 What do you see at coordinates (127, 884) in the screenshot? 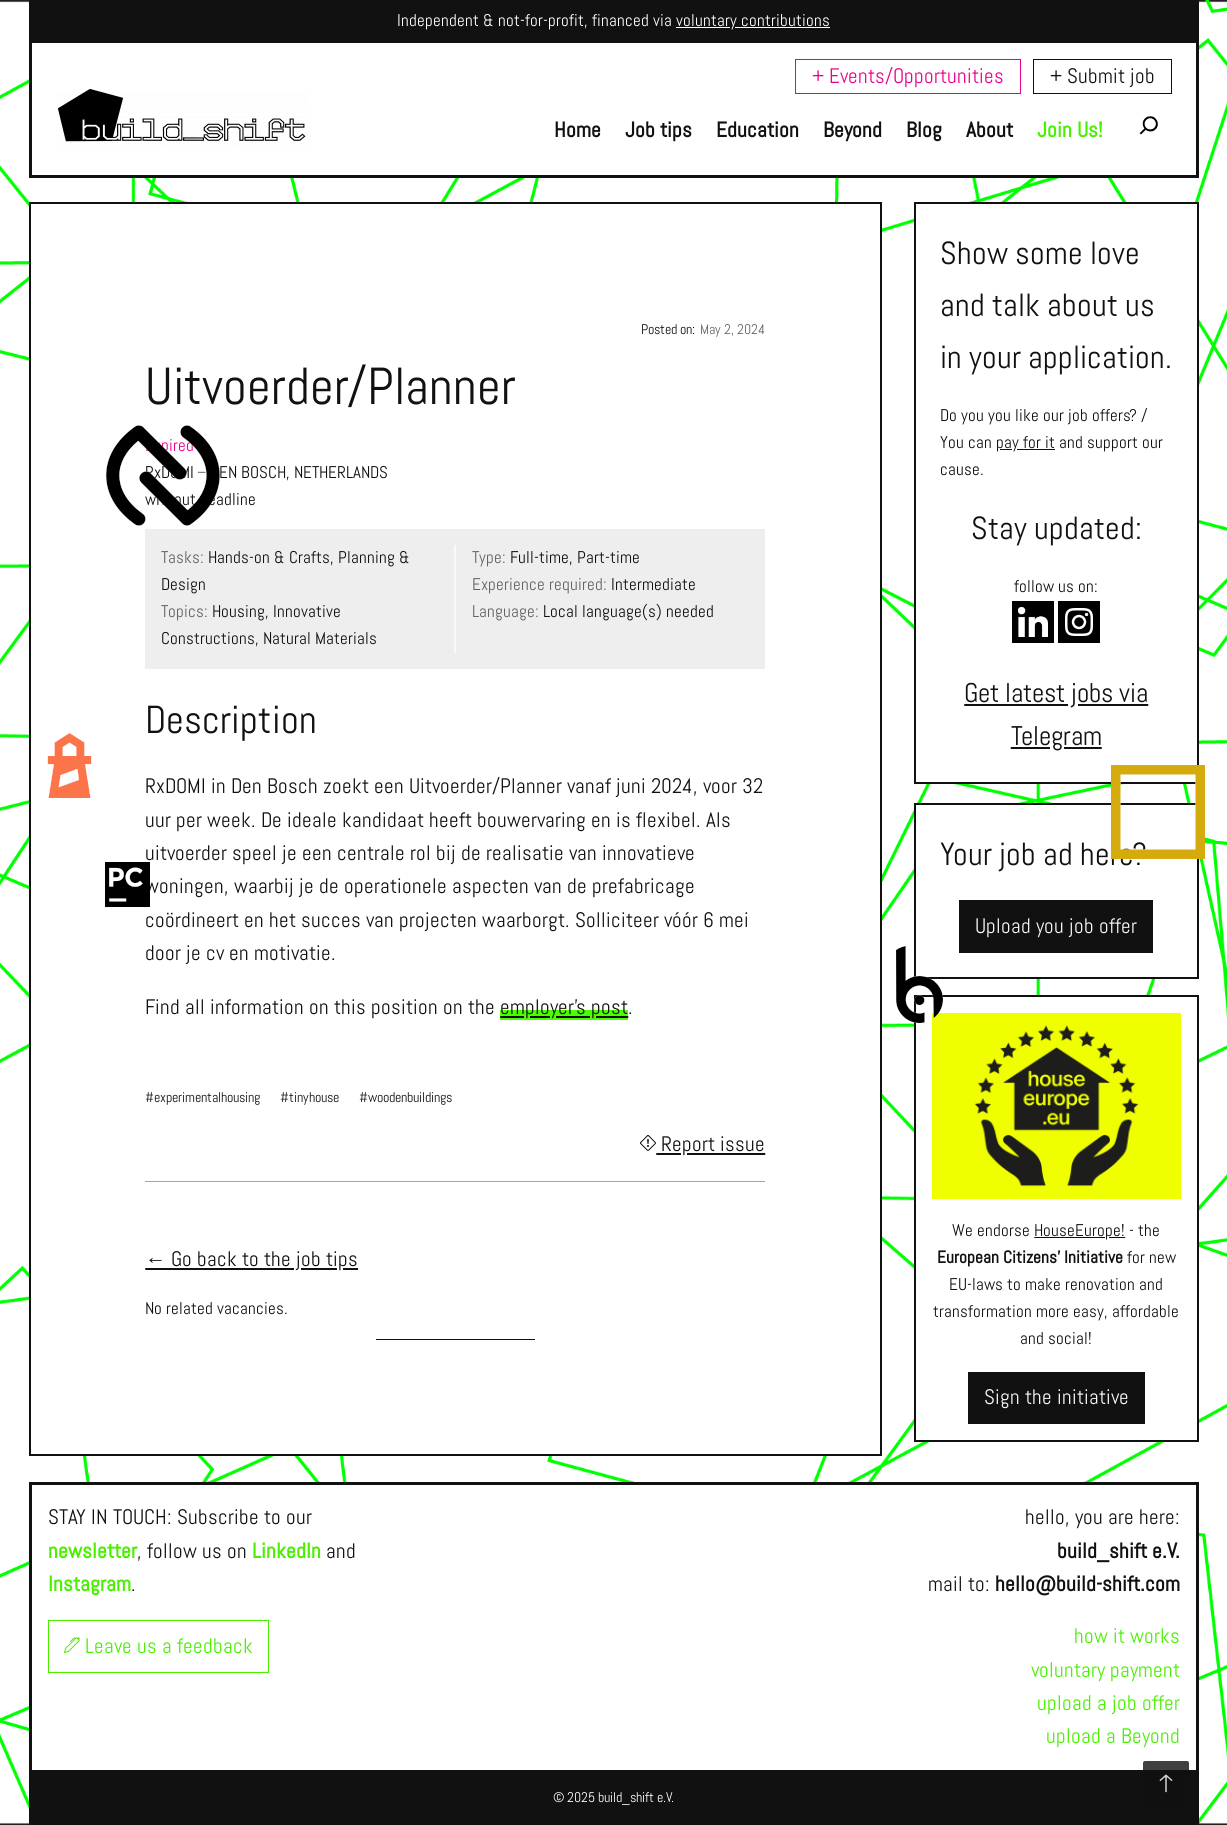
I see `open PyCharm IDE` at bounding box center [127, 884].